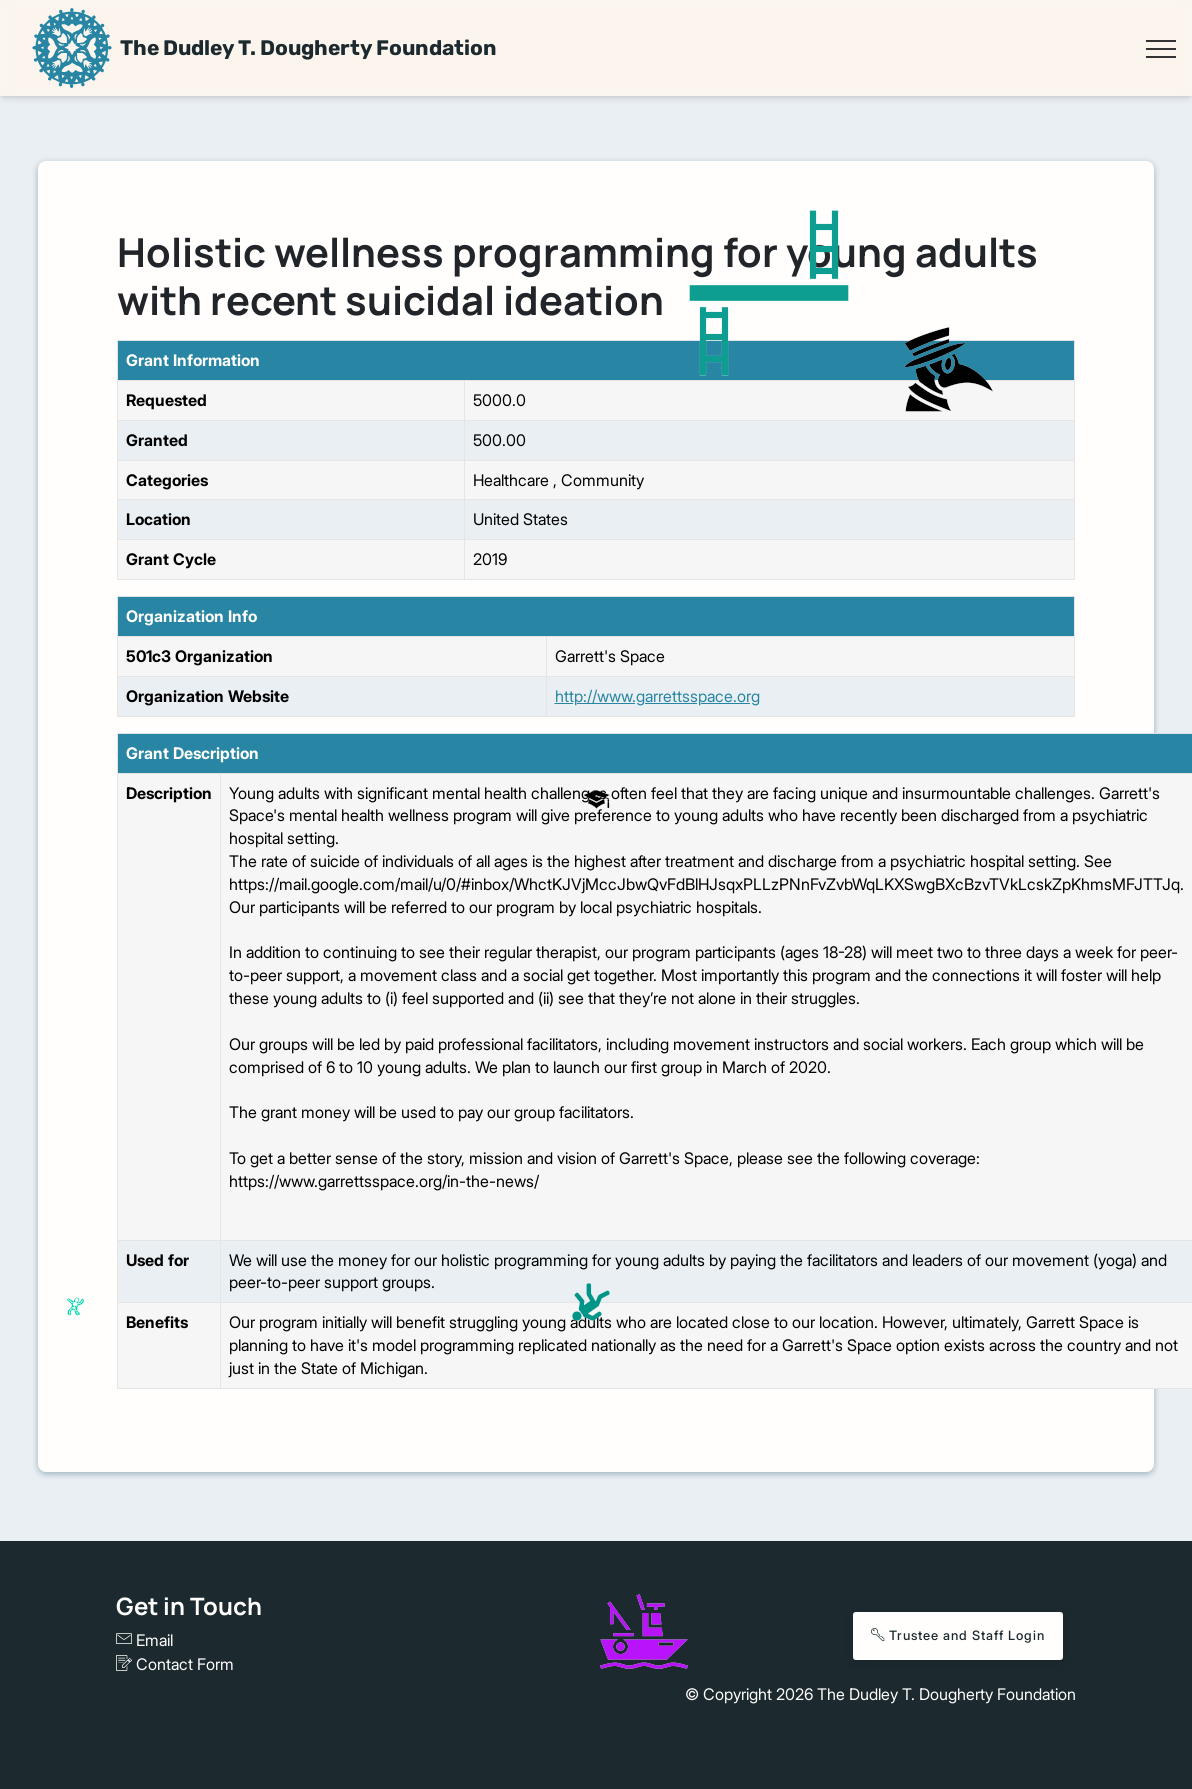 The height and width of the screenshot is (1789, 1192). I want to click on view plague doctor character profile, so click(948, 368).